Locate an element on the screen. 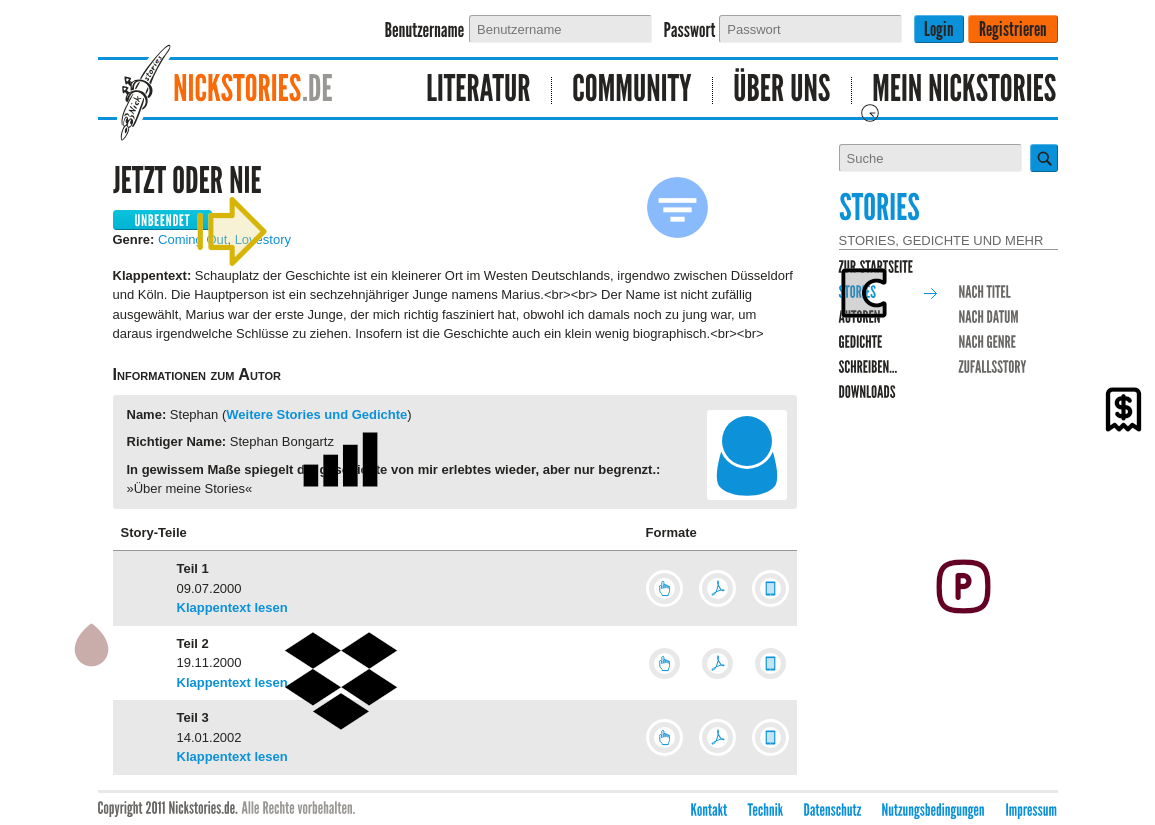 This screenshot has width=1155, height=825. filter or sort content is located at coordinates (677, 207).